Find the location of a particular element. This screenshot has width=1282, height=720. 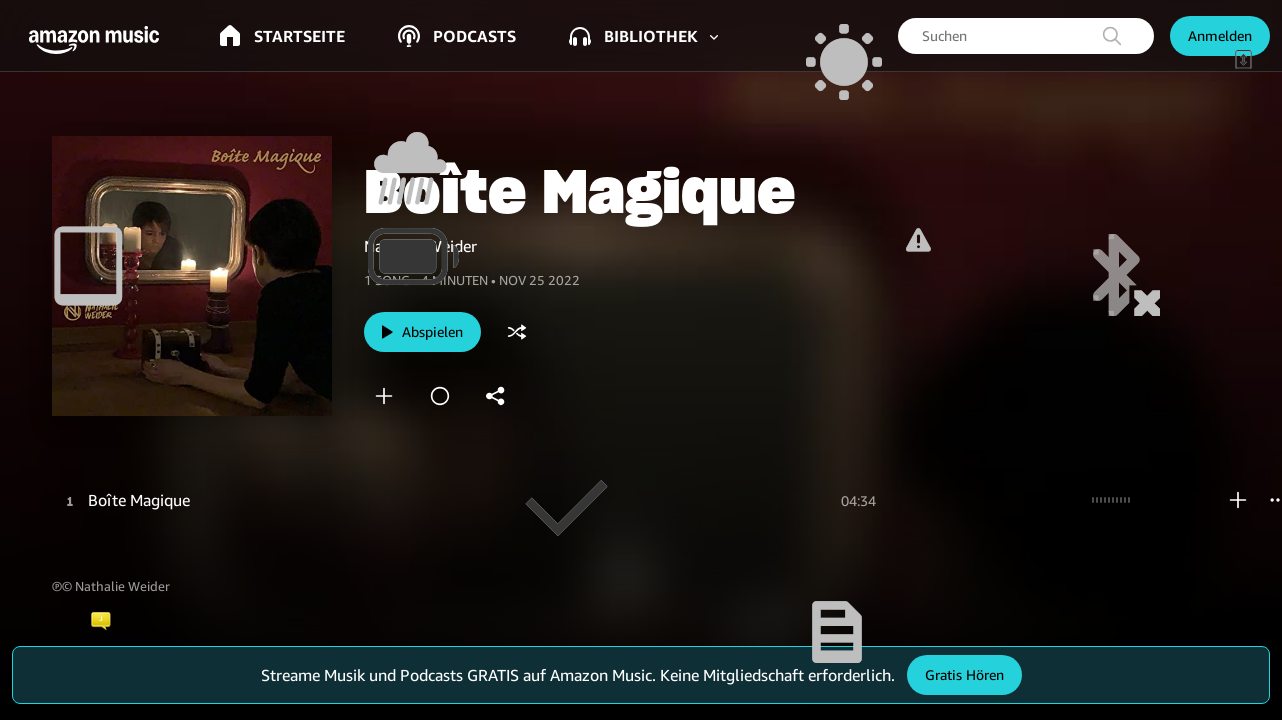

open transmission torrent client is located at coordinates (1243, 59).